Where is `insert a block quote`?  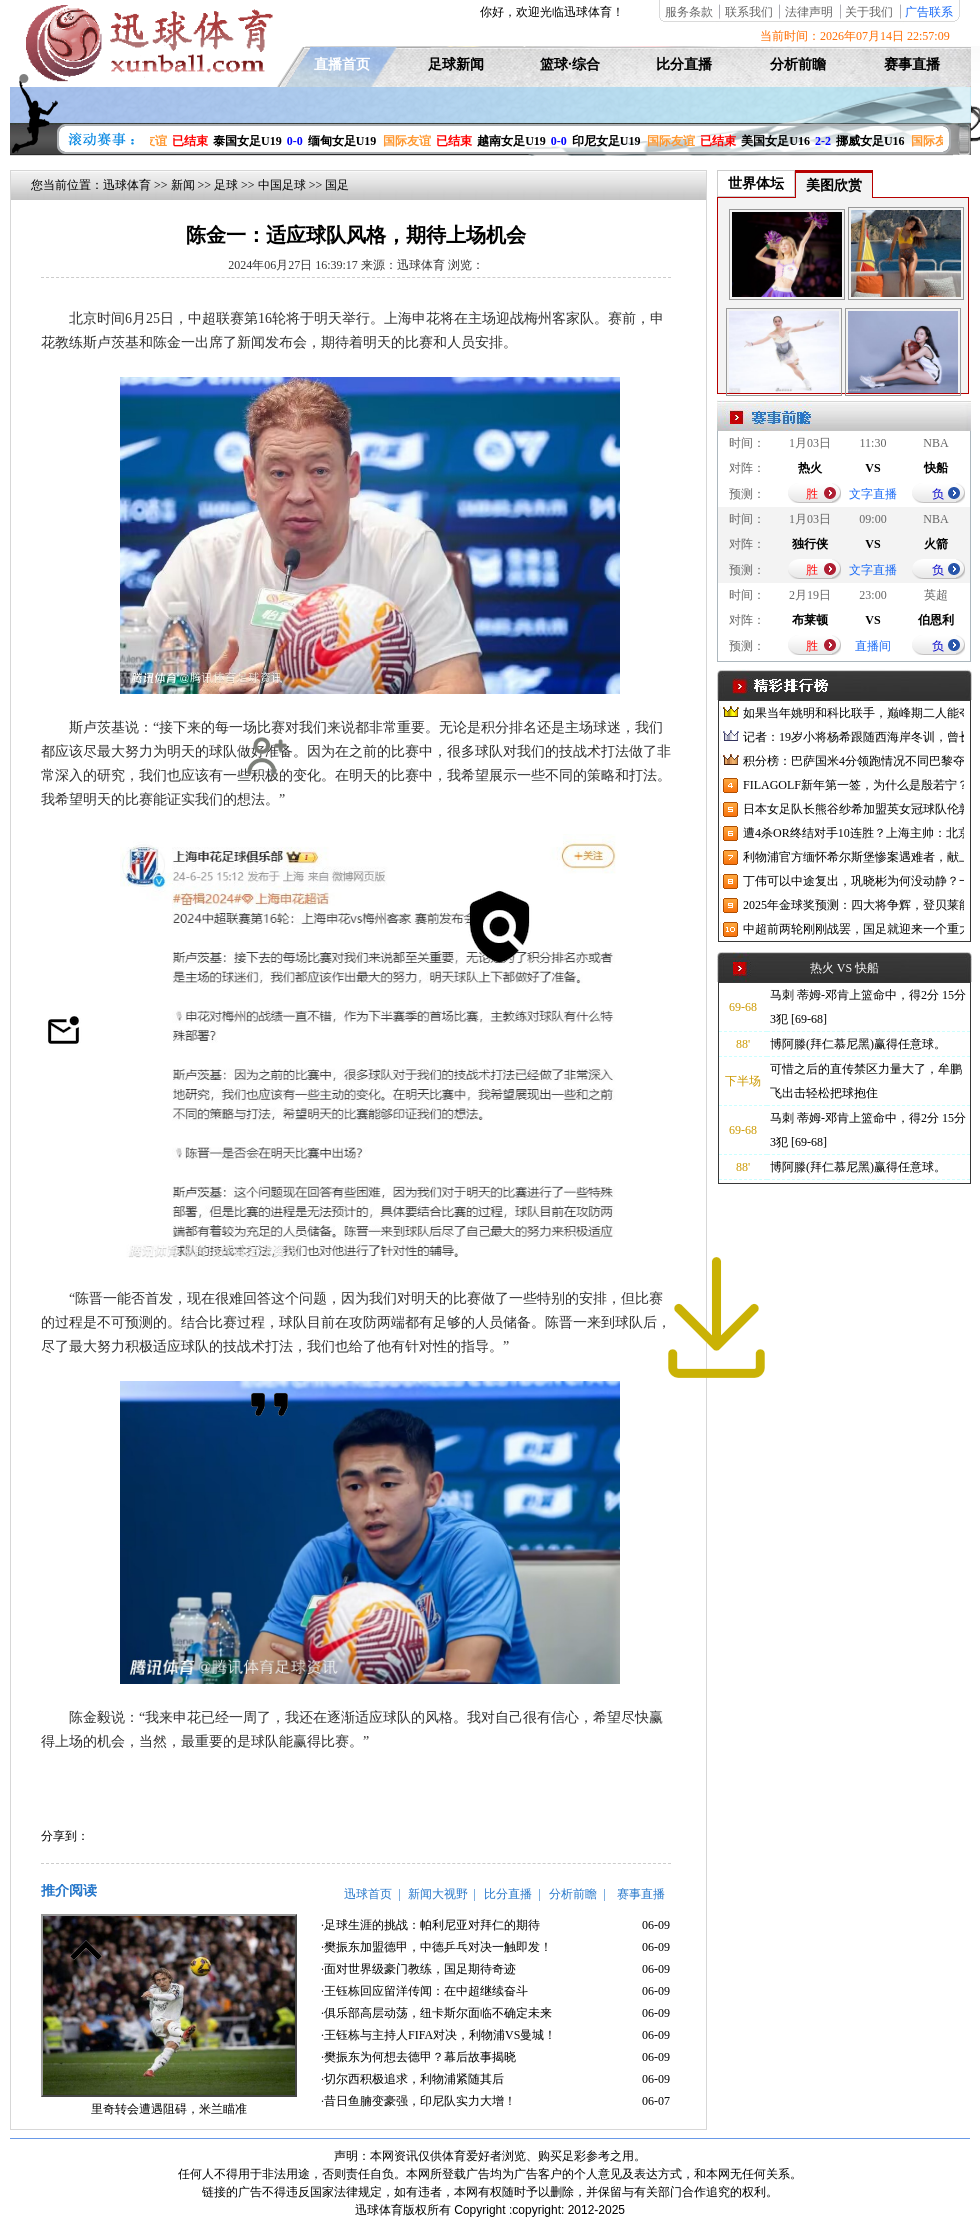
insert a block quote is located at coordinates (269, 1404).